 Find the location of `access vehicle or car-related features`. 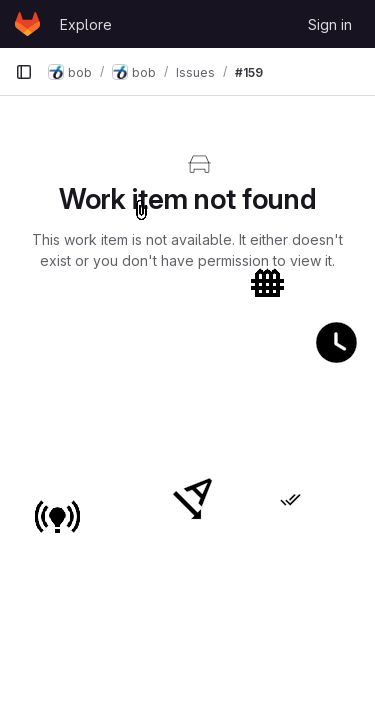

access vehicle or car-related features is located at coordinates (199, 164).